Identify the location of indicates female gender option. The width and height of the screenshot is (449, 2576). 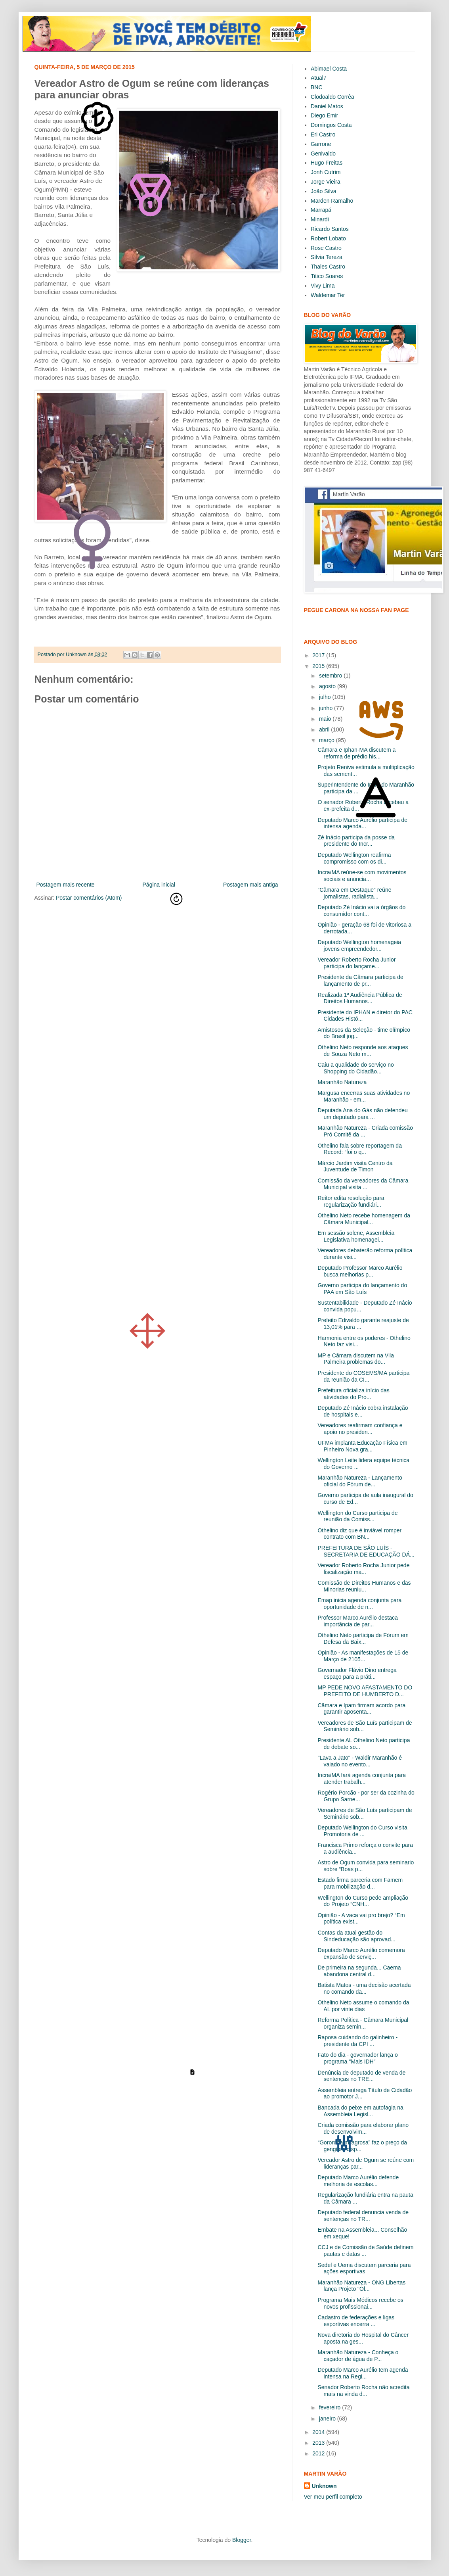
(92, 540).